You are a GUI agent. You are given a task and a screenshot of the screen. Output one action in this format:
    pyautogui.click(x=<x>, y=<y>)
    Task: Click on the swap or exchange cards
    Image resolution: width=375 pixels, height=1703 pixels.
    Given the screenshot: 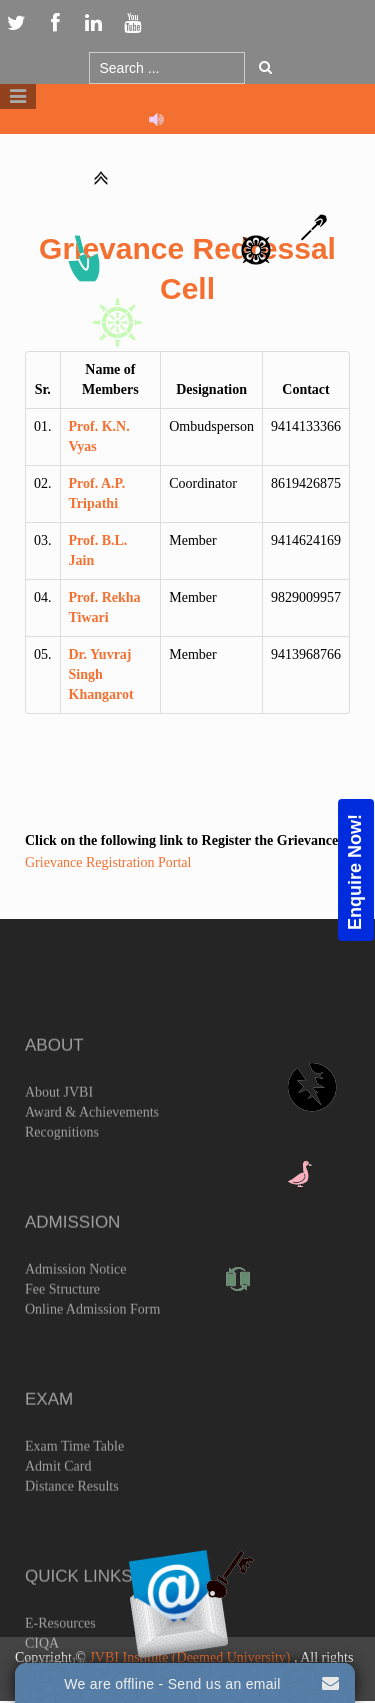 What is the action you would take?
    pyautogui.click(x=238, y=1279)
    